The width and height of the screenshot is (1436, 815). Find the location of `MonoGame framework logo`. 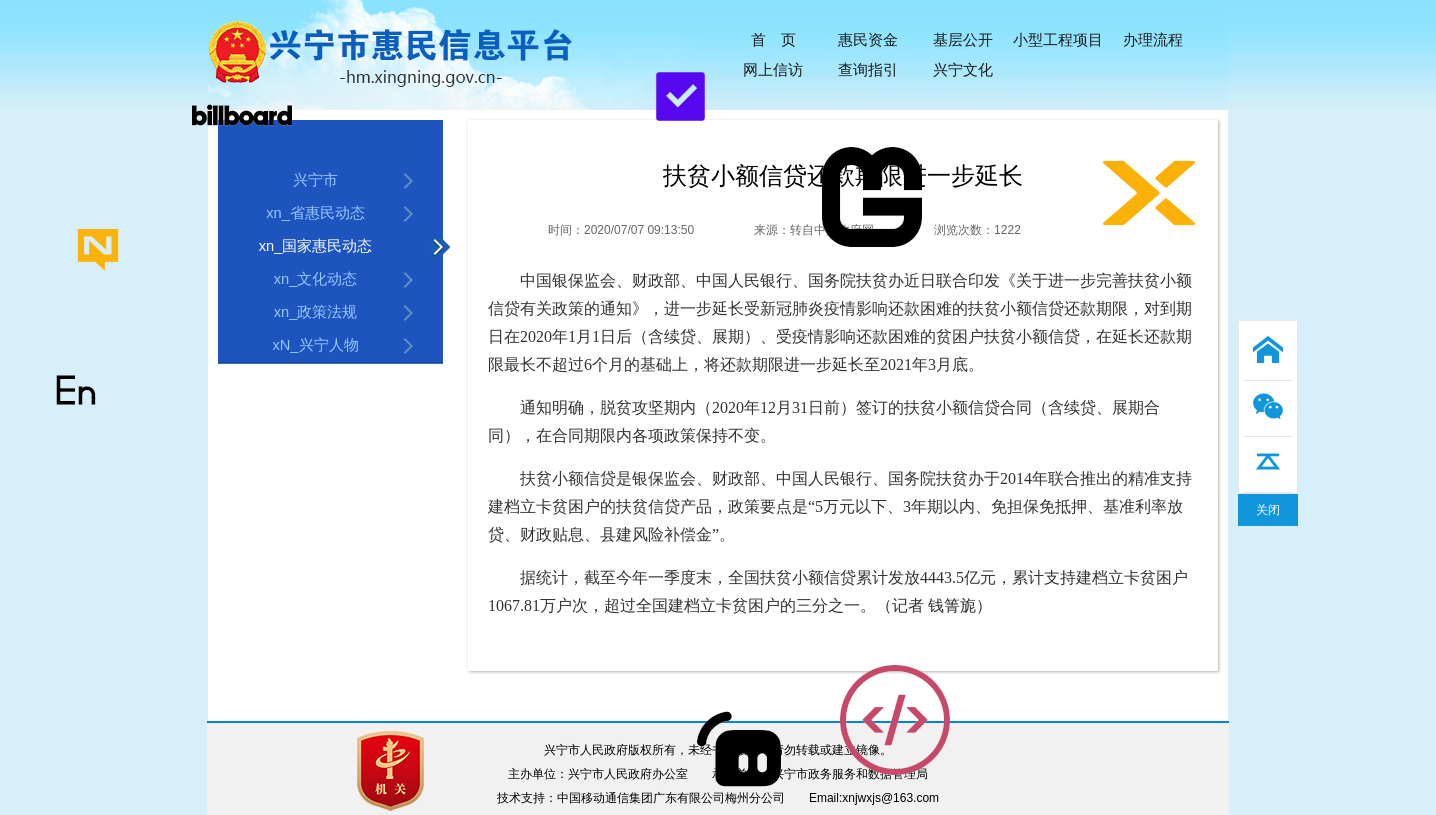

MonoGame framework logo is located at coordinates (872, 197).